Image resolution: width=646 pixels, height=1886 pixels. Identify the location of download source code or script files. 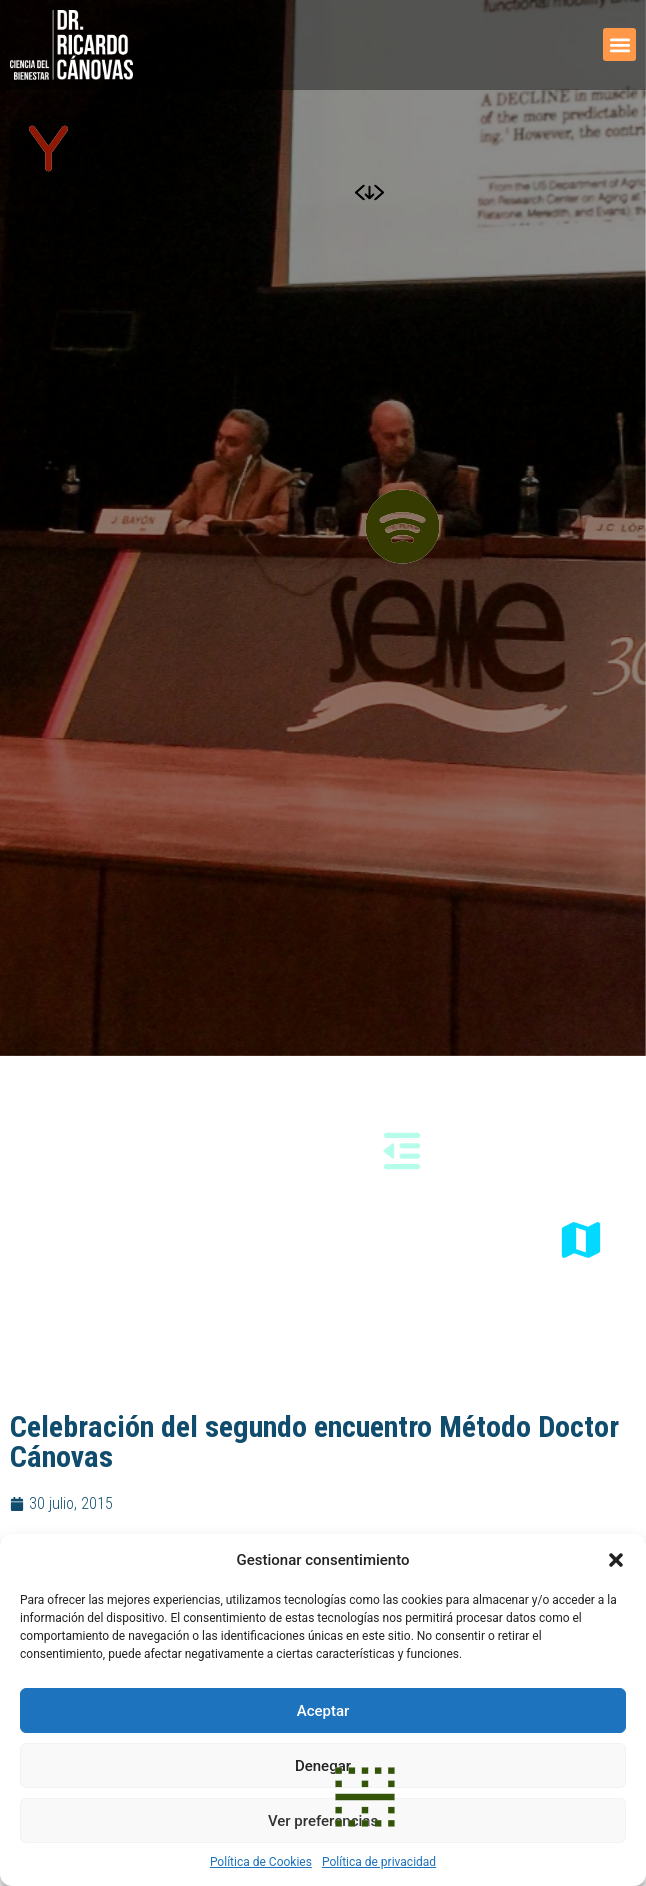
(369, 192).